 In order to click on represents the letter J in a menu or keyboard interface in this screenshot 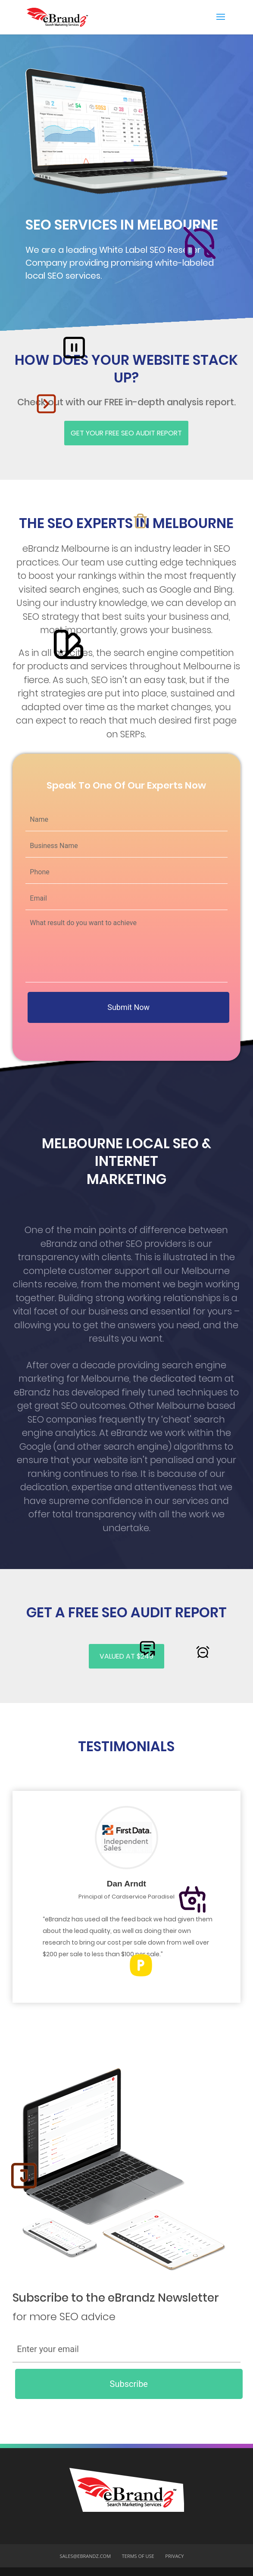, I will do `click(24, 2175)`.